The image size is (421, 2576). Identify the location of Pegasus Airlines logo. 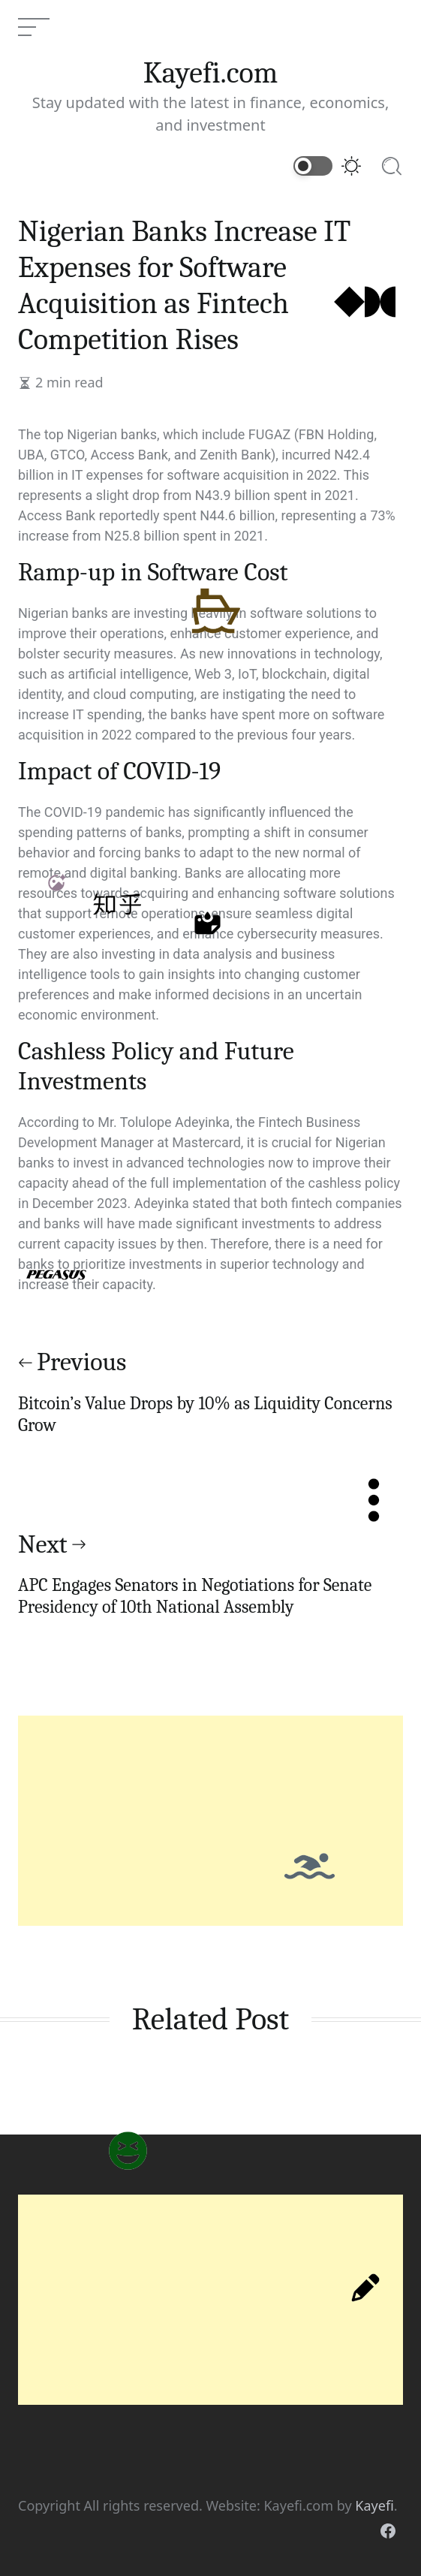
(56, 1275).